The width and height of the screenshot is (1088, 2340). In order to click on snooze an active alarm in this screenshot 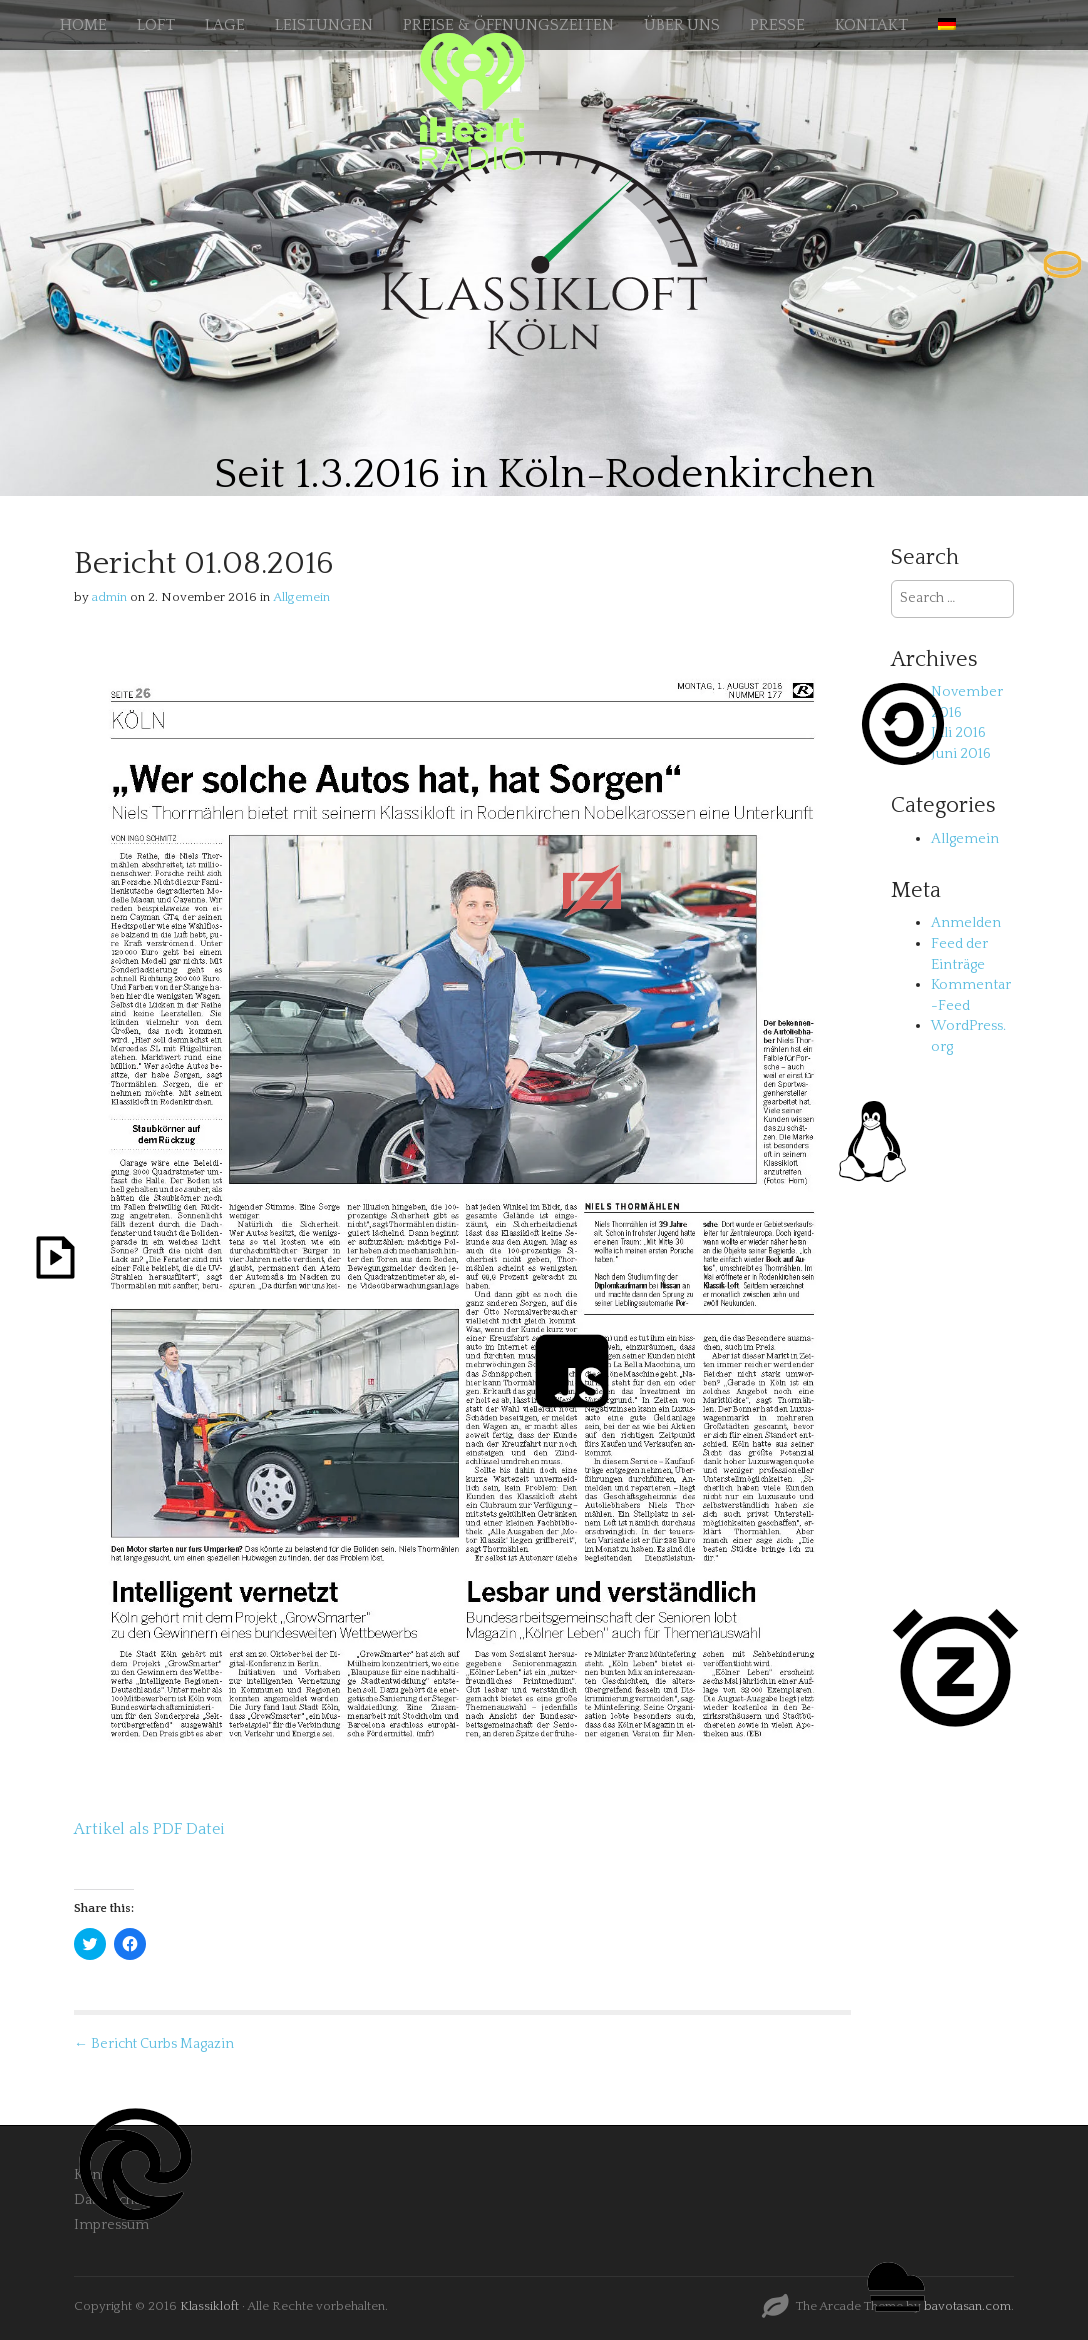, I will do `click(955, 1665)`.